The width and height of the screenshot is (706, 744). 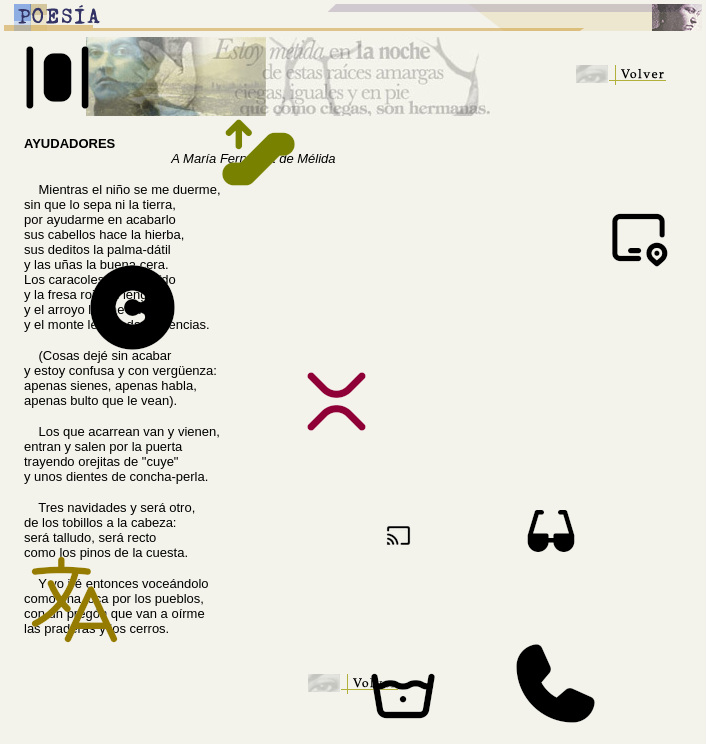 What do you see at coordinates (554, 685) in the screenshot?
I see `make a phone call` at bounding box center [554, 685].